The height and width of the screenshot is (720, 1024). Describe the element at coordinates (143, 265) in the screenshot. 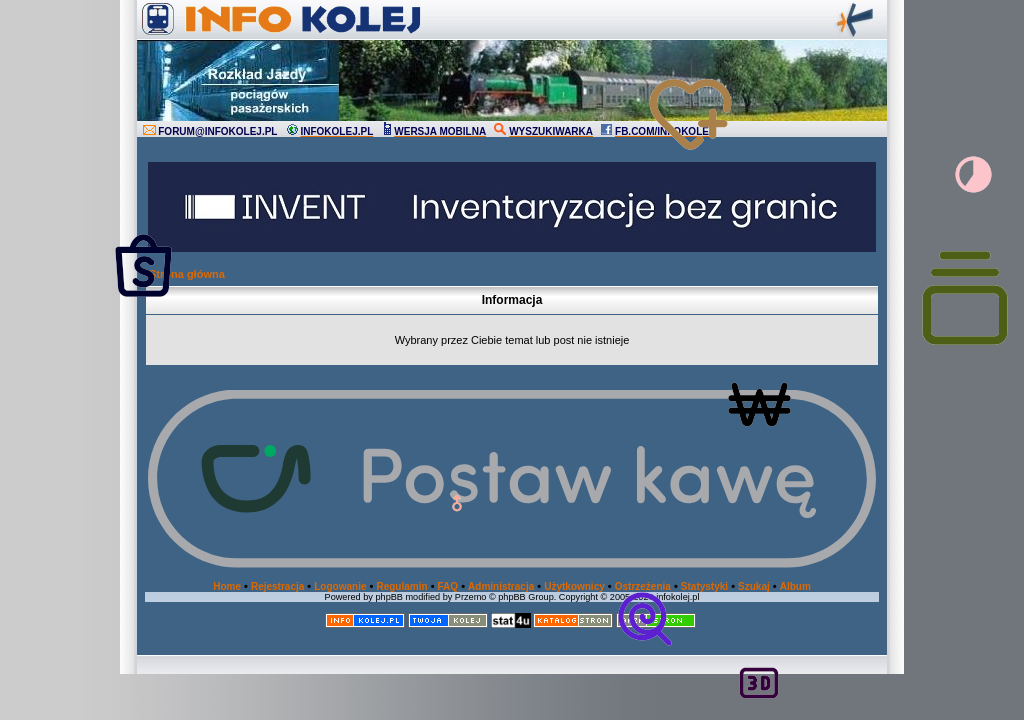

I see `open the Shopee shopping app` at that location.